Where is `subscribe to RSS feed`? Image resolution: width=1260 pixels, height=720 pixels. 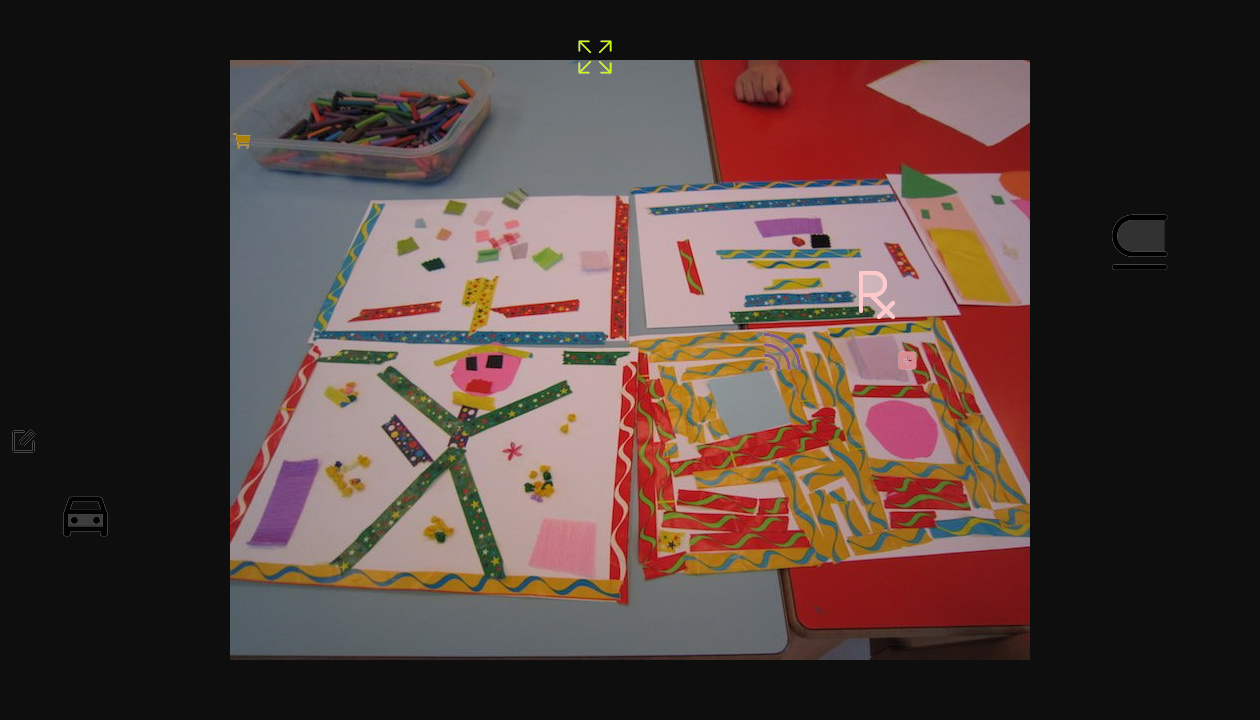 subscribe to RSS feed is located at coordinates (780, 353).